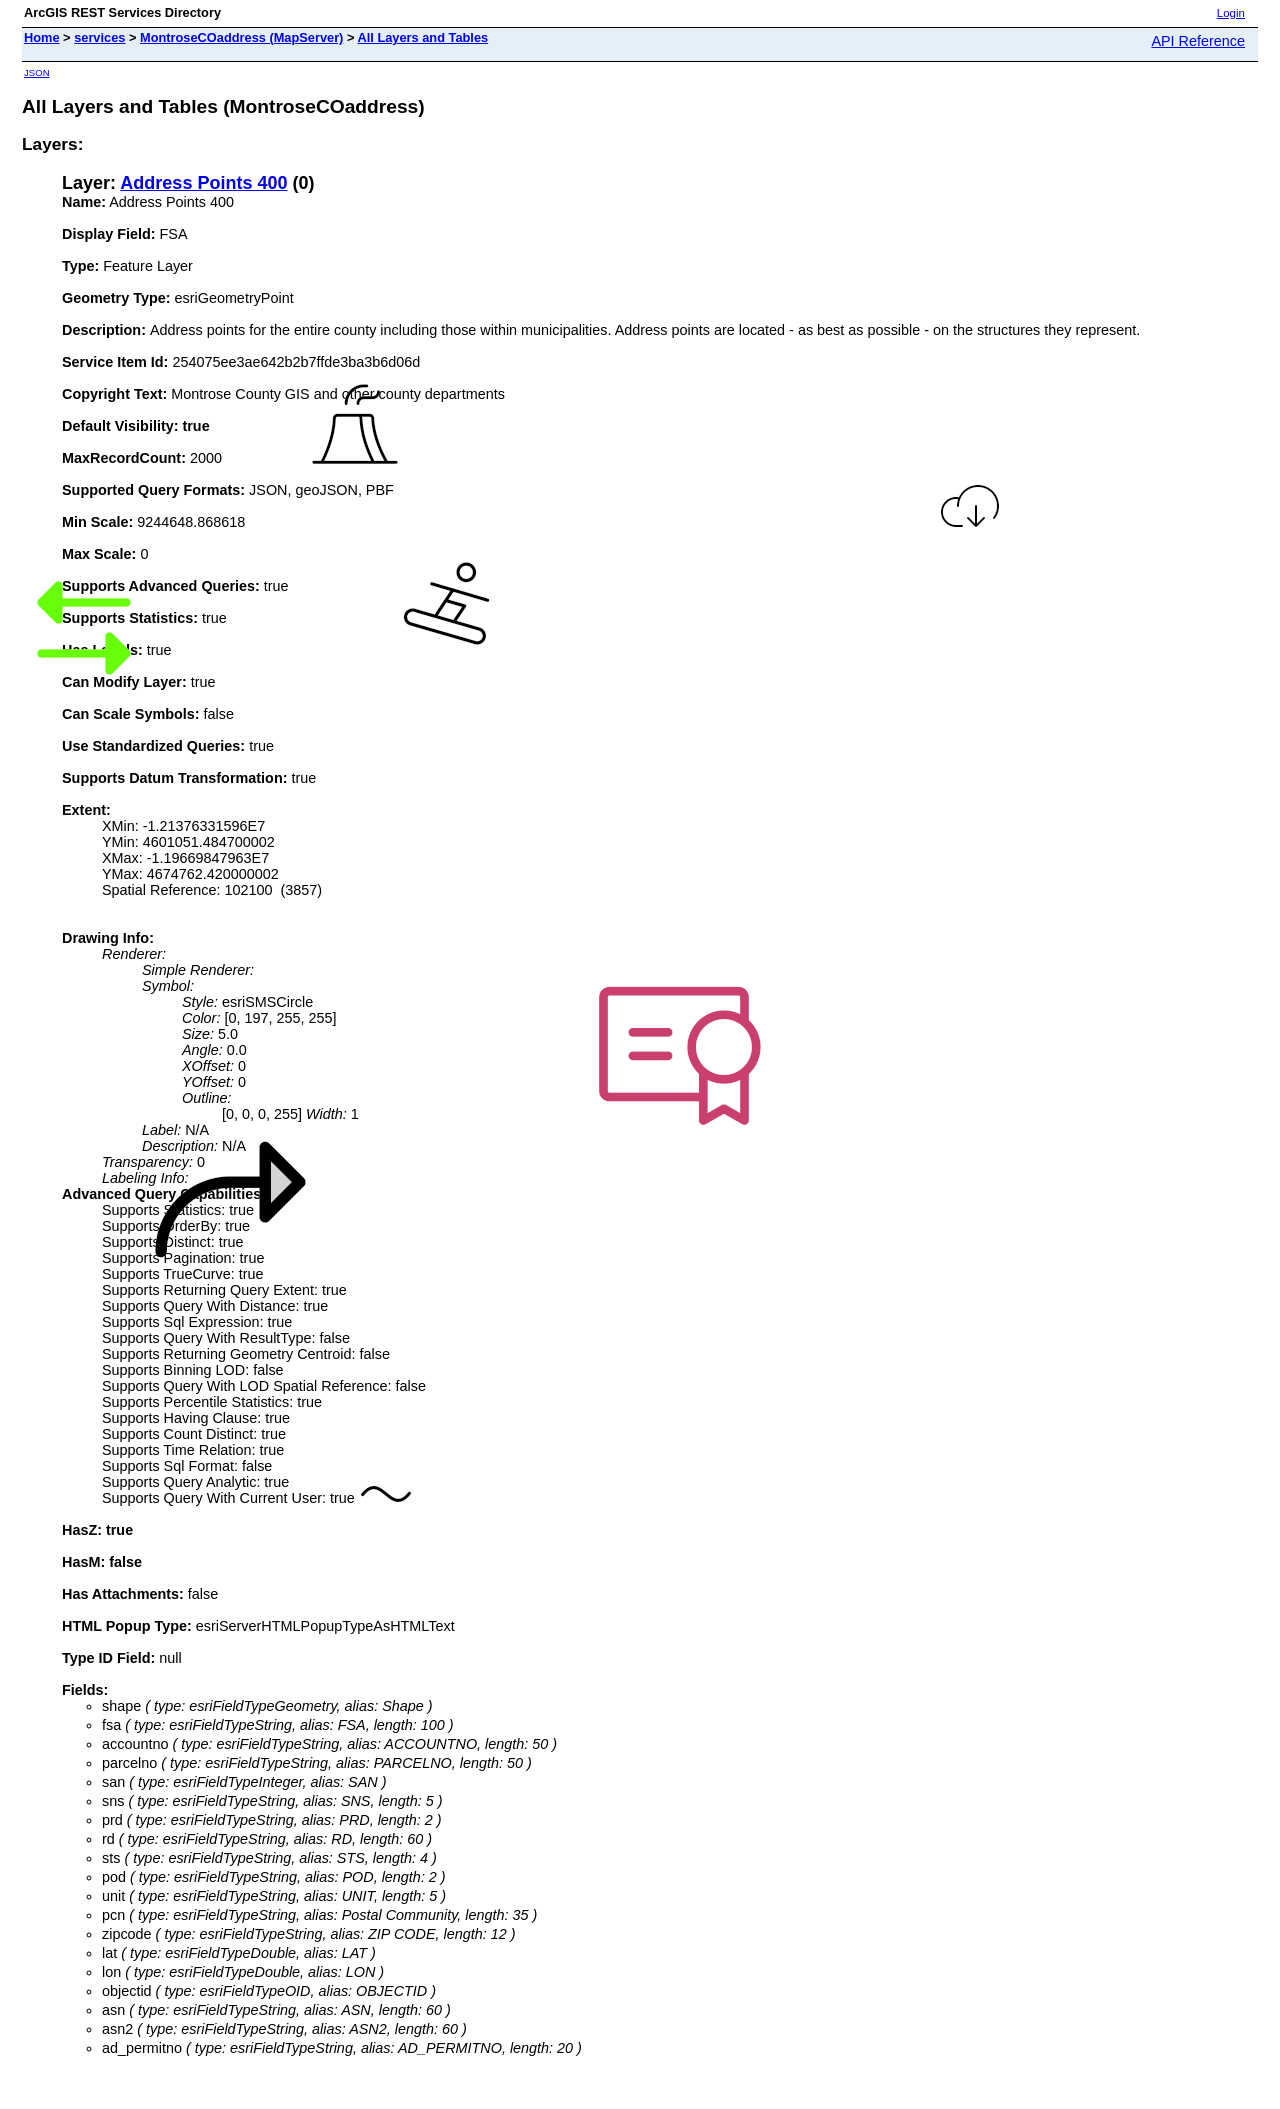 The width and height of the screenshot is (1280, 2109). I want to click on download file from cloud storage, so click(970, 506).